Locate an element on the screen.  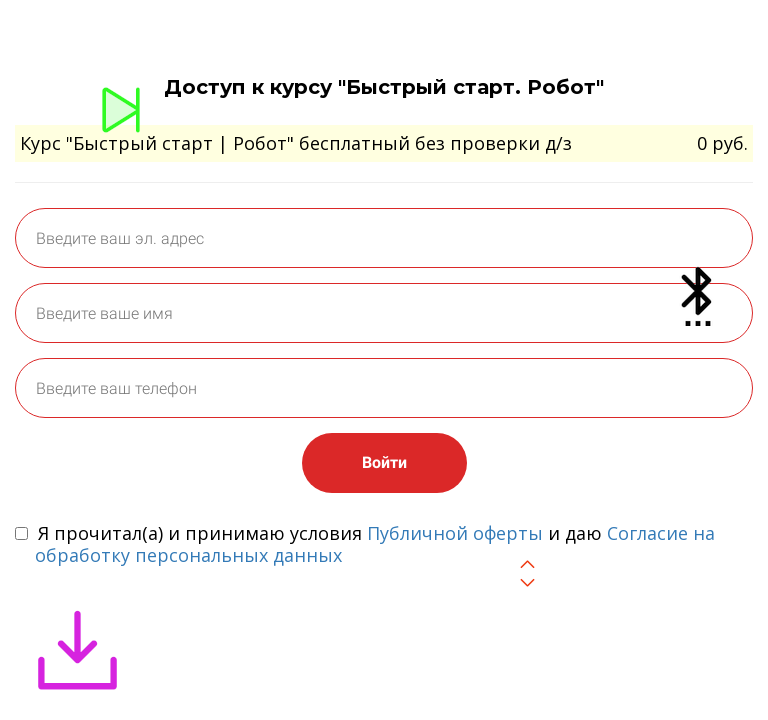
skip to the next track is located at coordinates (121, 110).